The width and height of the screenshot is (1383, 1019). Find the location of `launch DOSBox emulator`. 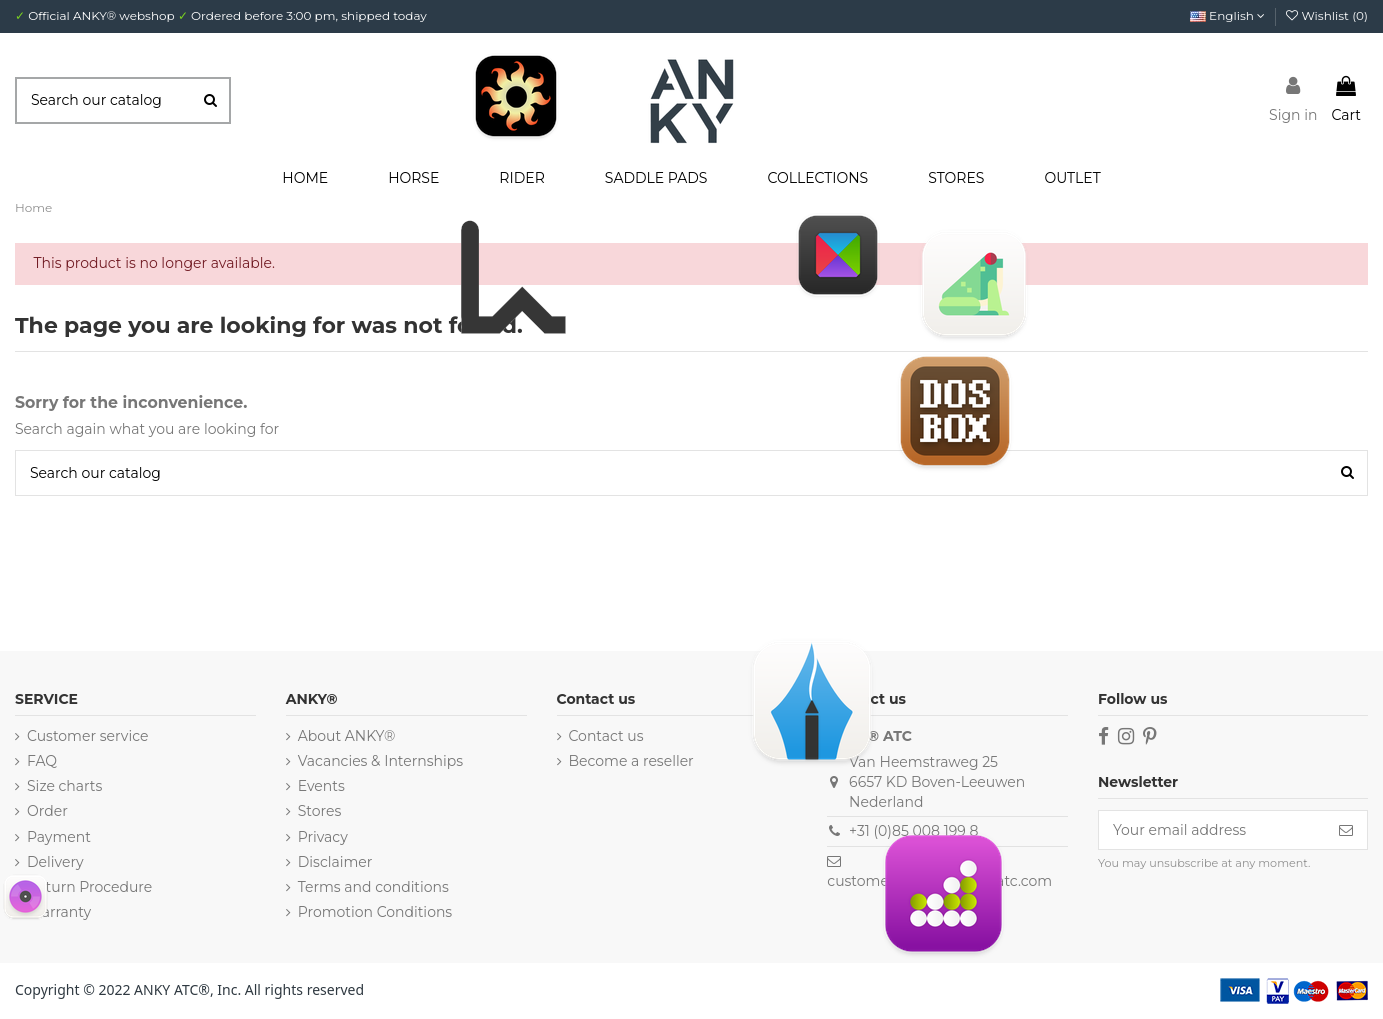

launch DOSBox emulator is located at coordinates (955, 411).